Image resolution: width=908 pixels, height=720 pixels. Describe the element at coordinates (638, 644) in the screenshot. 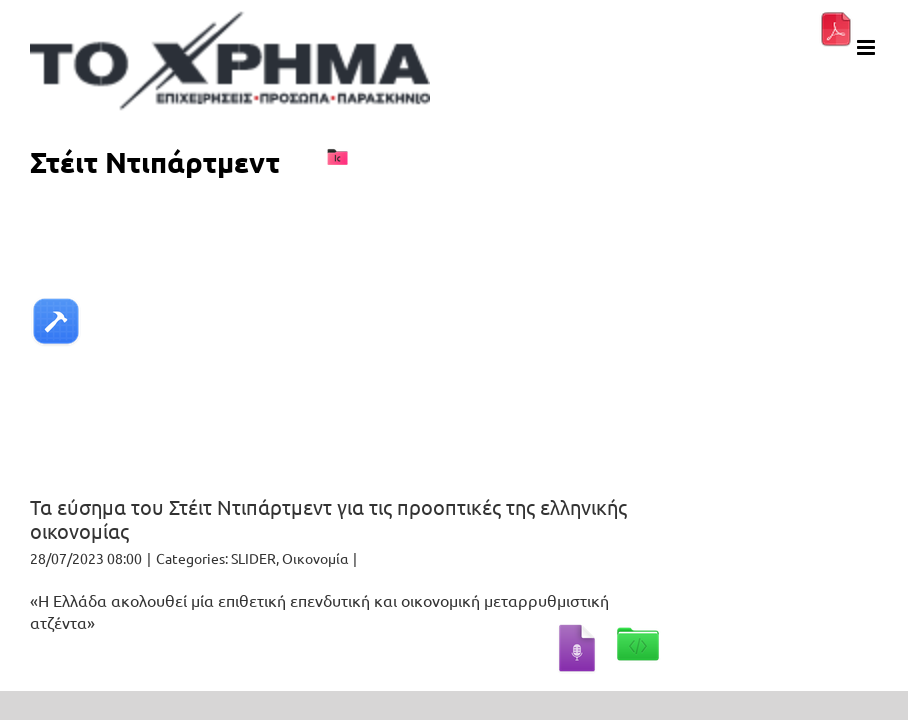

I see `open your code projects folder` at that location.